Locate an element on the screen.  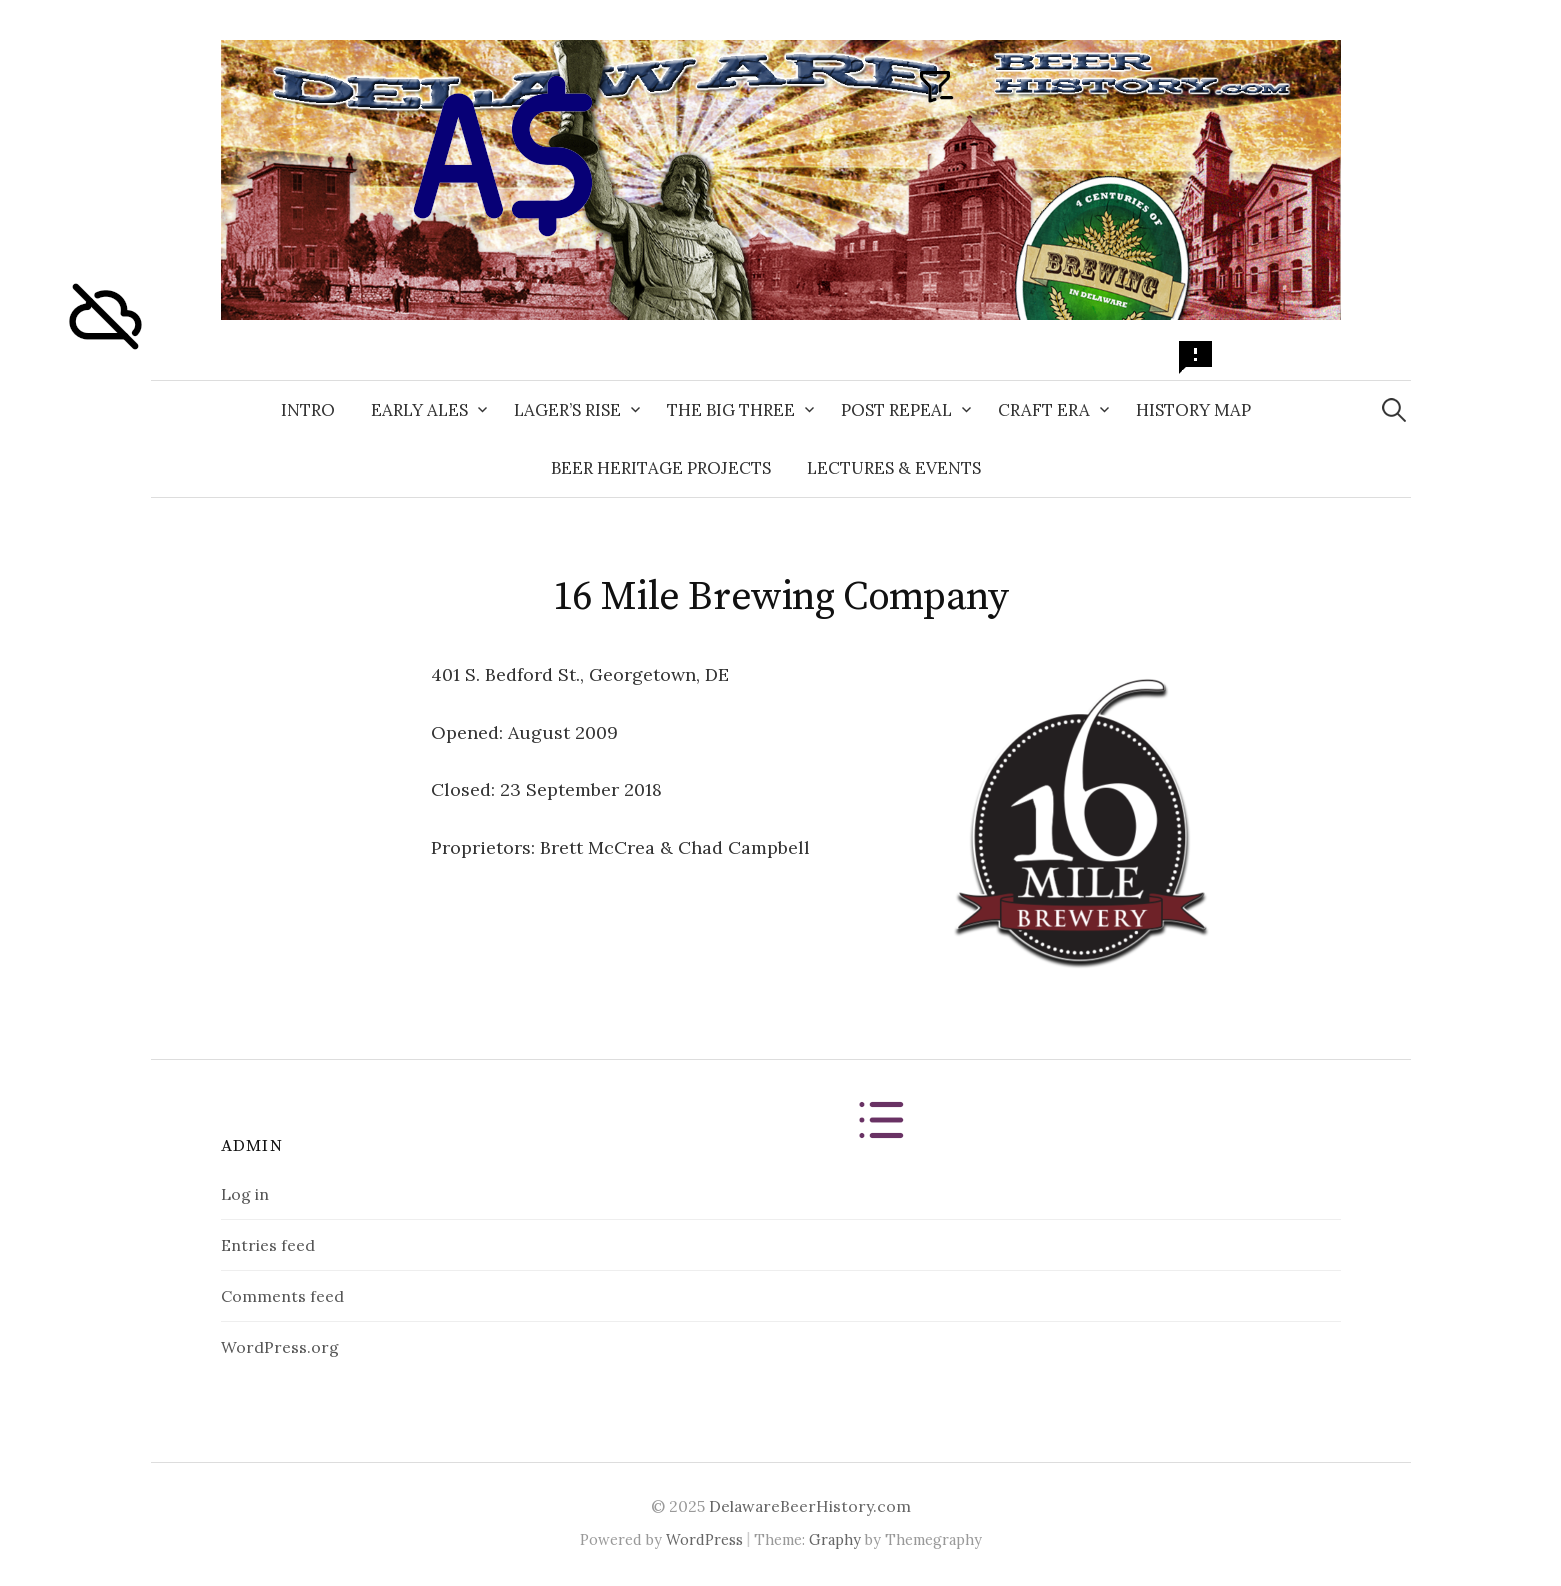
remove a filter from current view is located at coordinates (935, 86).